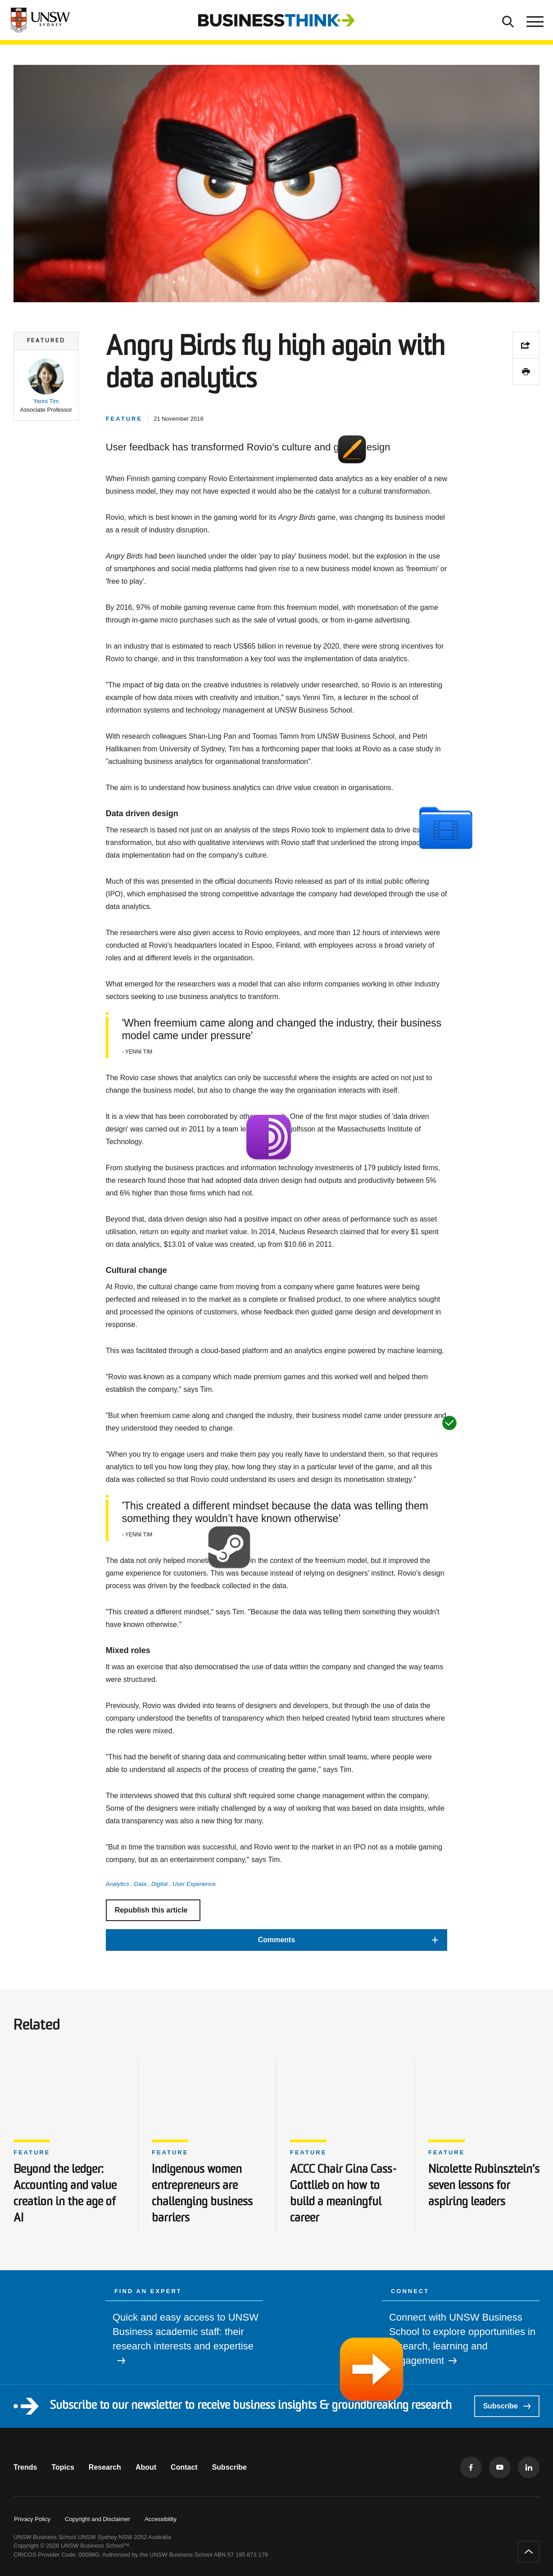 The width and height of the screenshot is (553, 2576). What do you see at coordinates (446, 828) in the screenshot?
I see `open your videos folder` at bounding box center [446, 828].